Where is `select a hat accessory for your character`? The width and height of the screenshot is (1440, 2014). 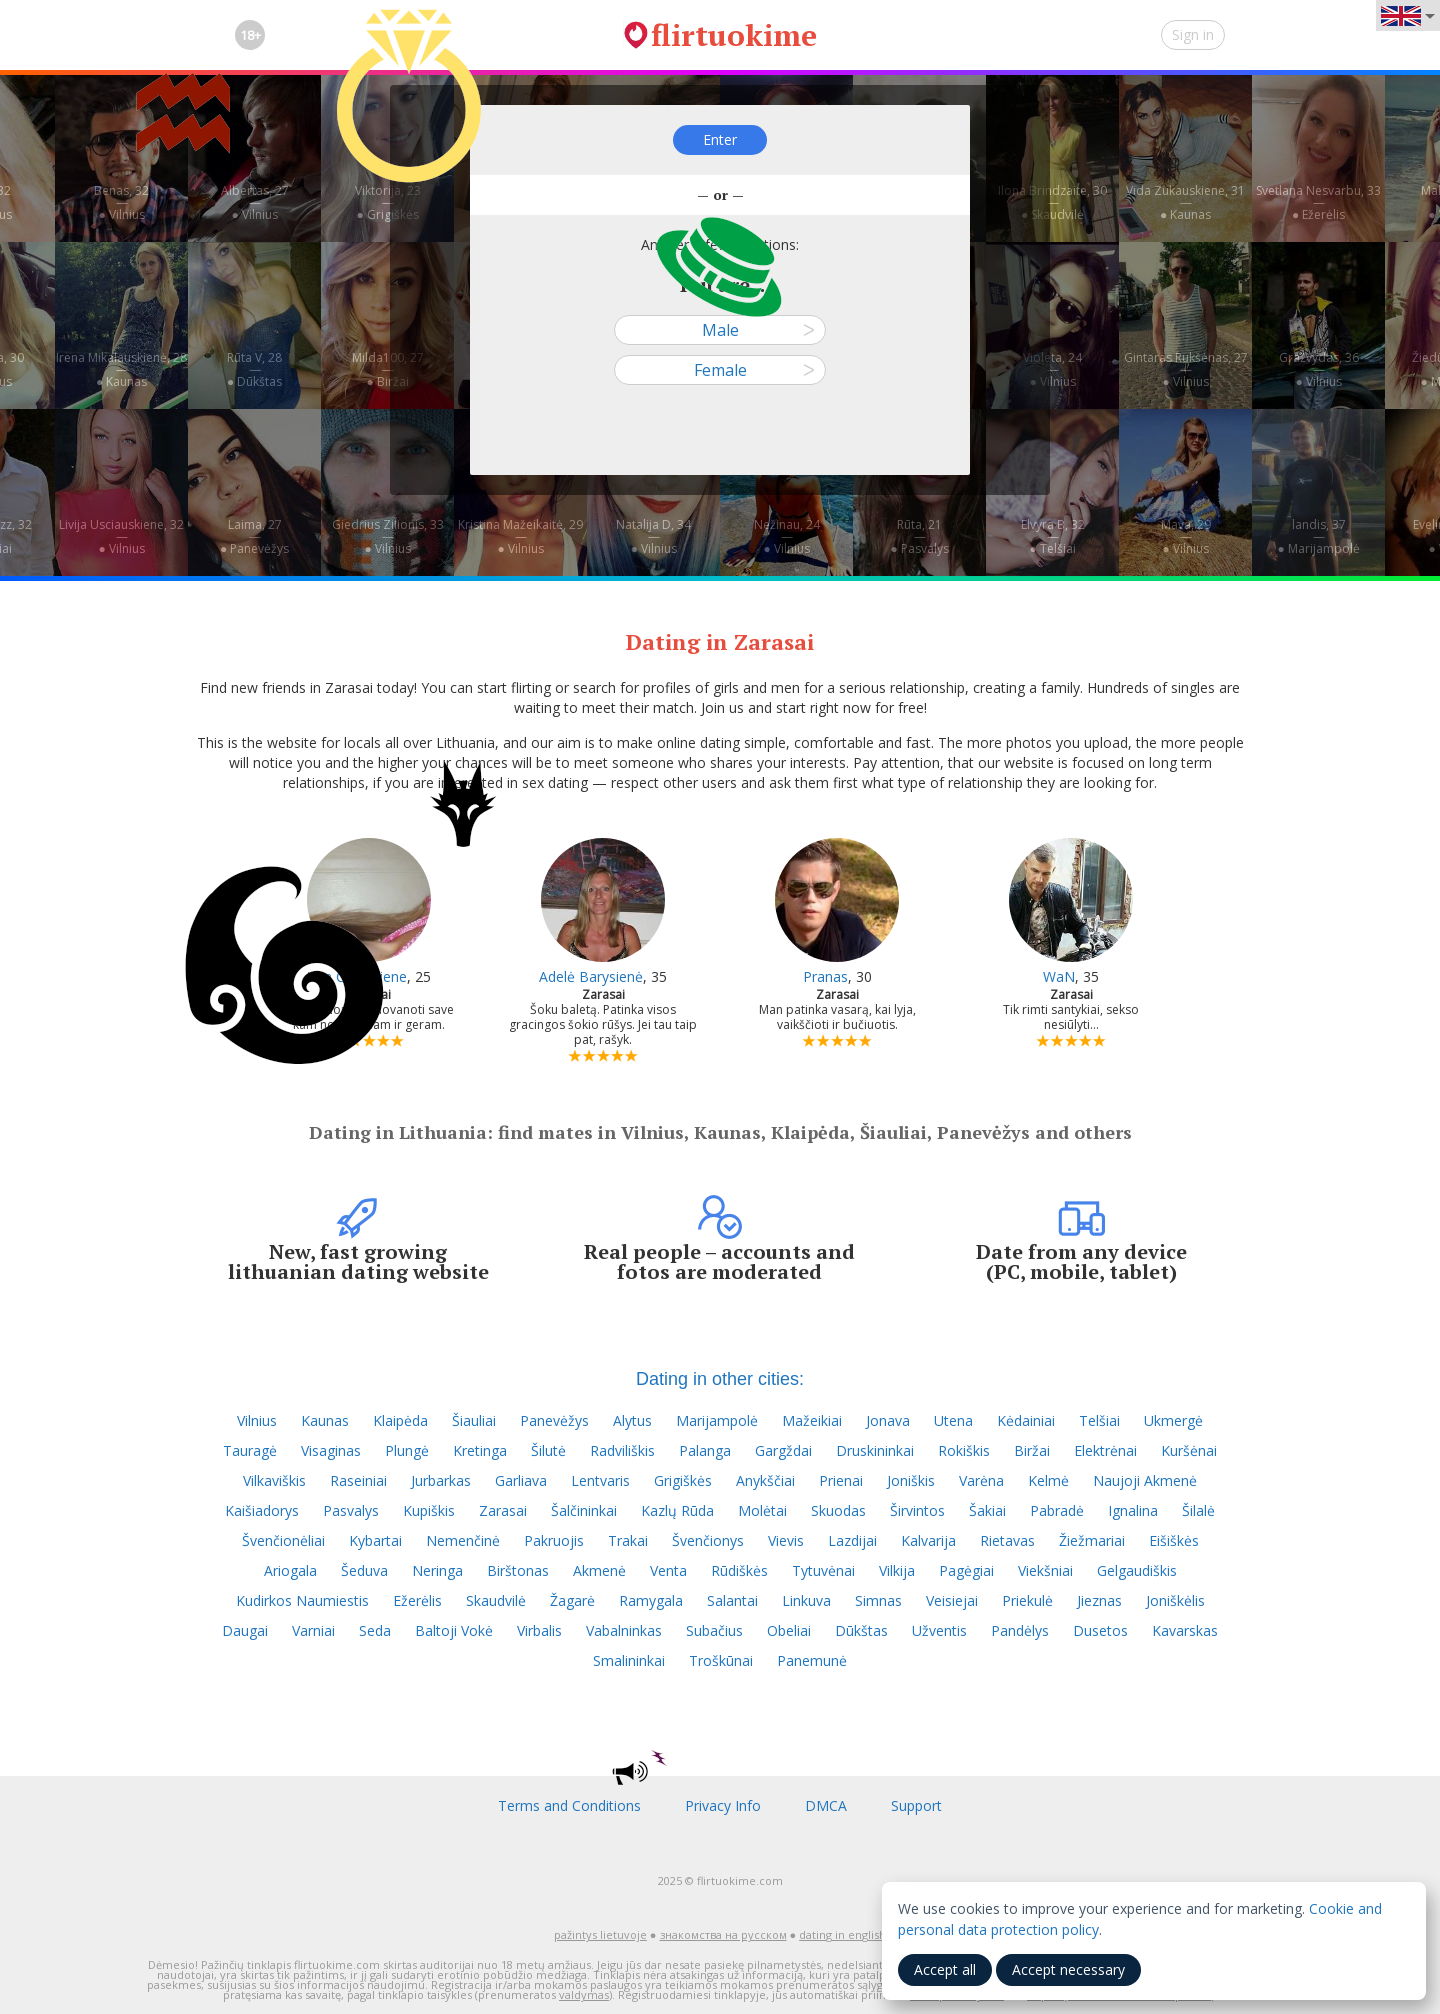
select a hat accessory for your character is located at coordinates (719, 267).